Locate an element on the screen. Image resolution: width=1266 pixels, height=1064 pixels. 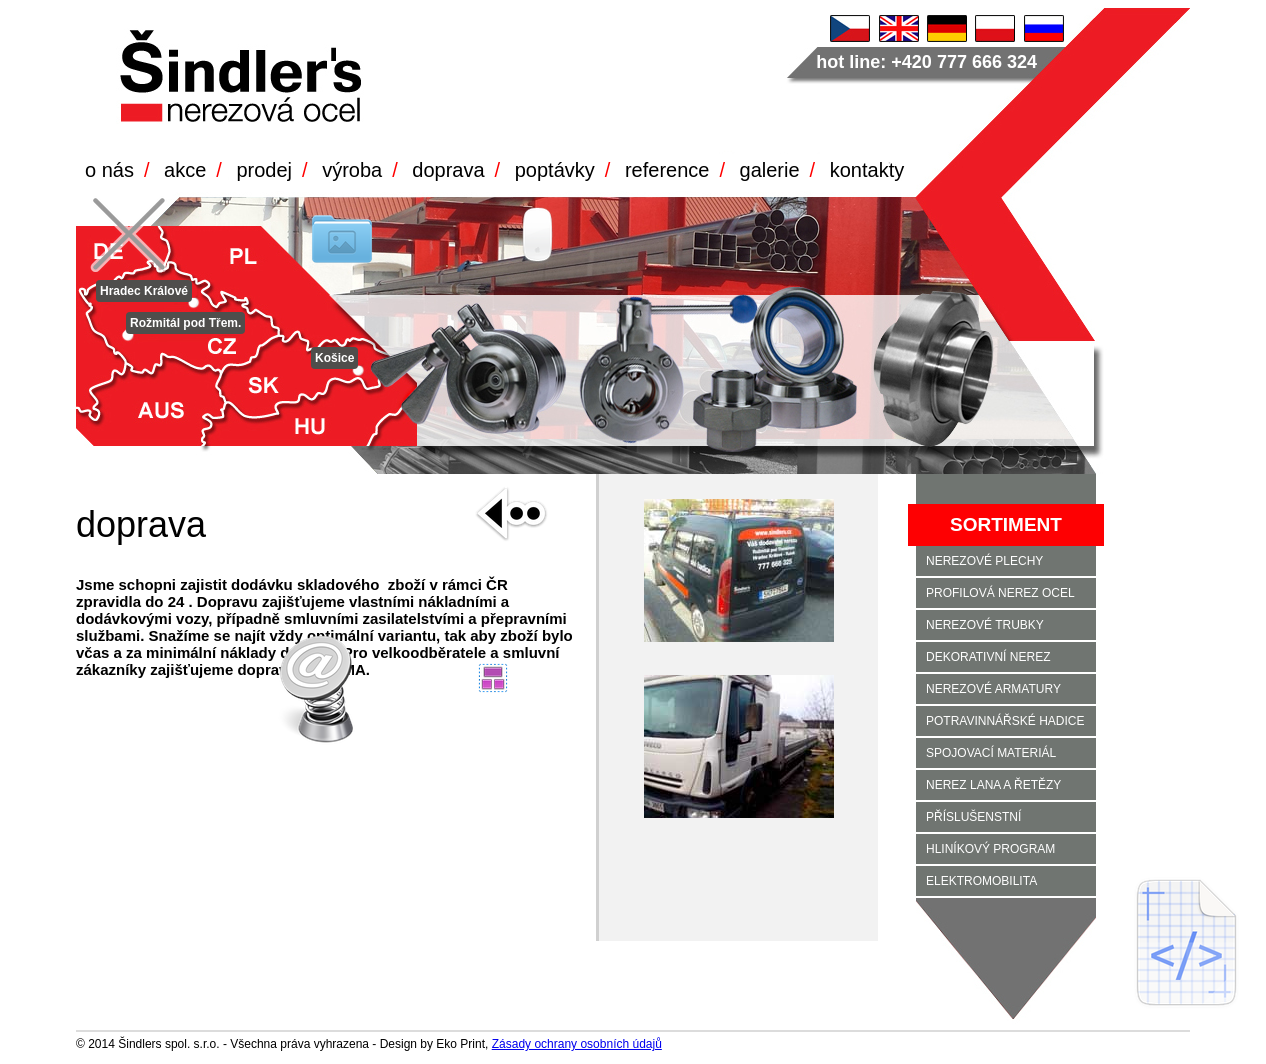
select all items in the current view is located at coordinates (493, 678).